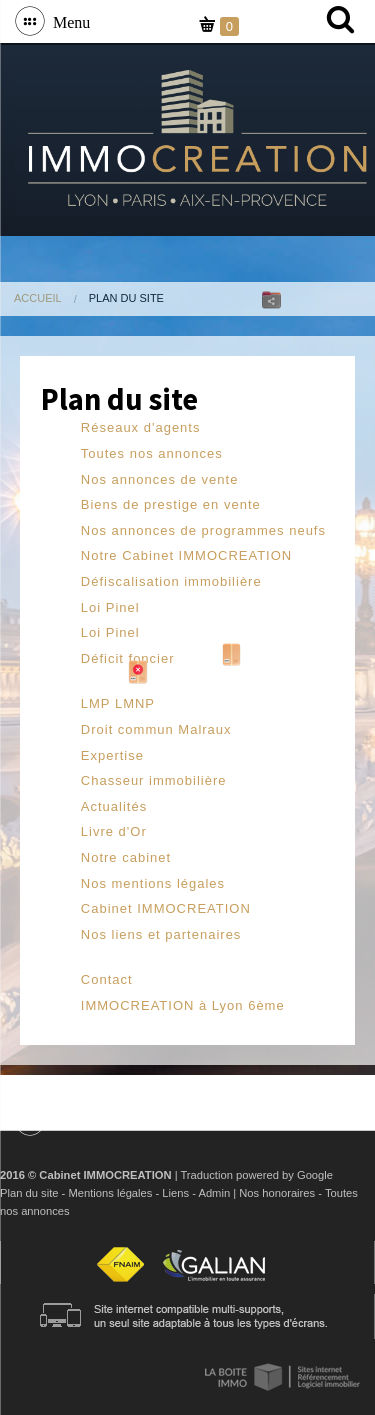 This screenshot has width=375, height=1415. I want to click on a software package or archive file, so click(231, 654).